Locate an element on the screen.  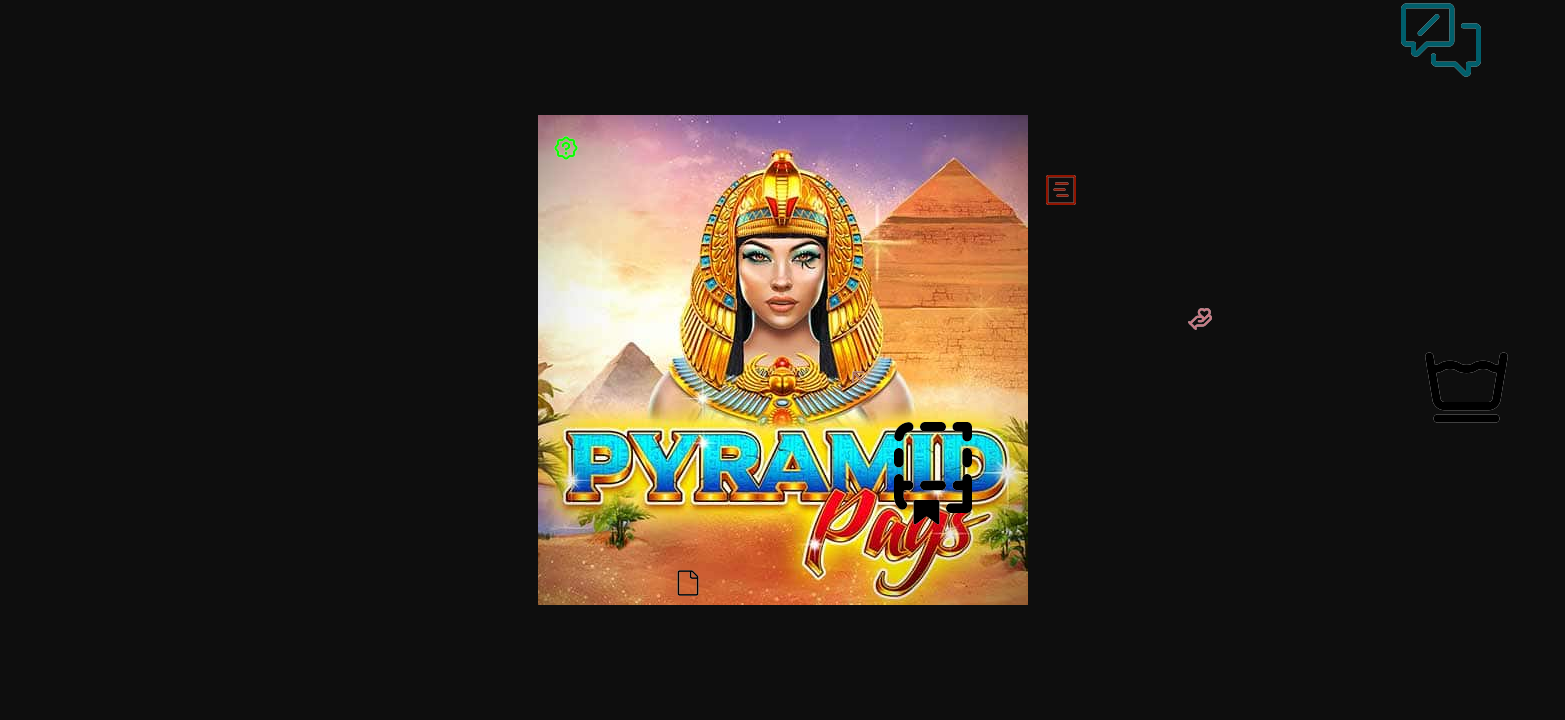
duplicate an existing discussion thread is located at coordinates (1441, 40).